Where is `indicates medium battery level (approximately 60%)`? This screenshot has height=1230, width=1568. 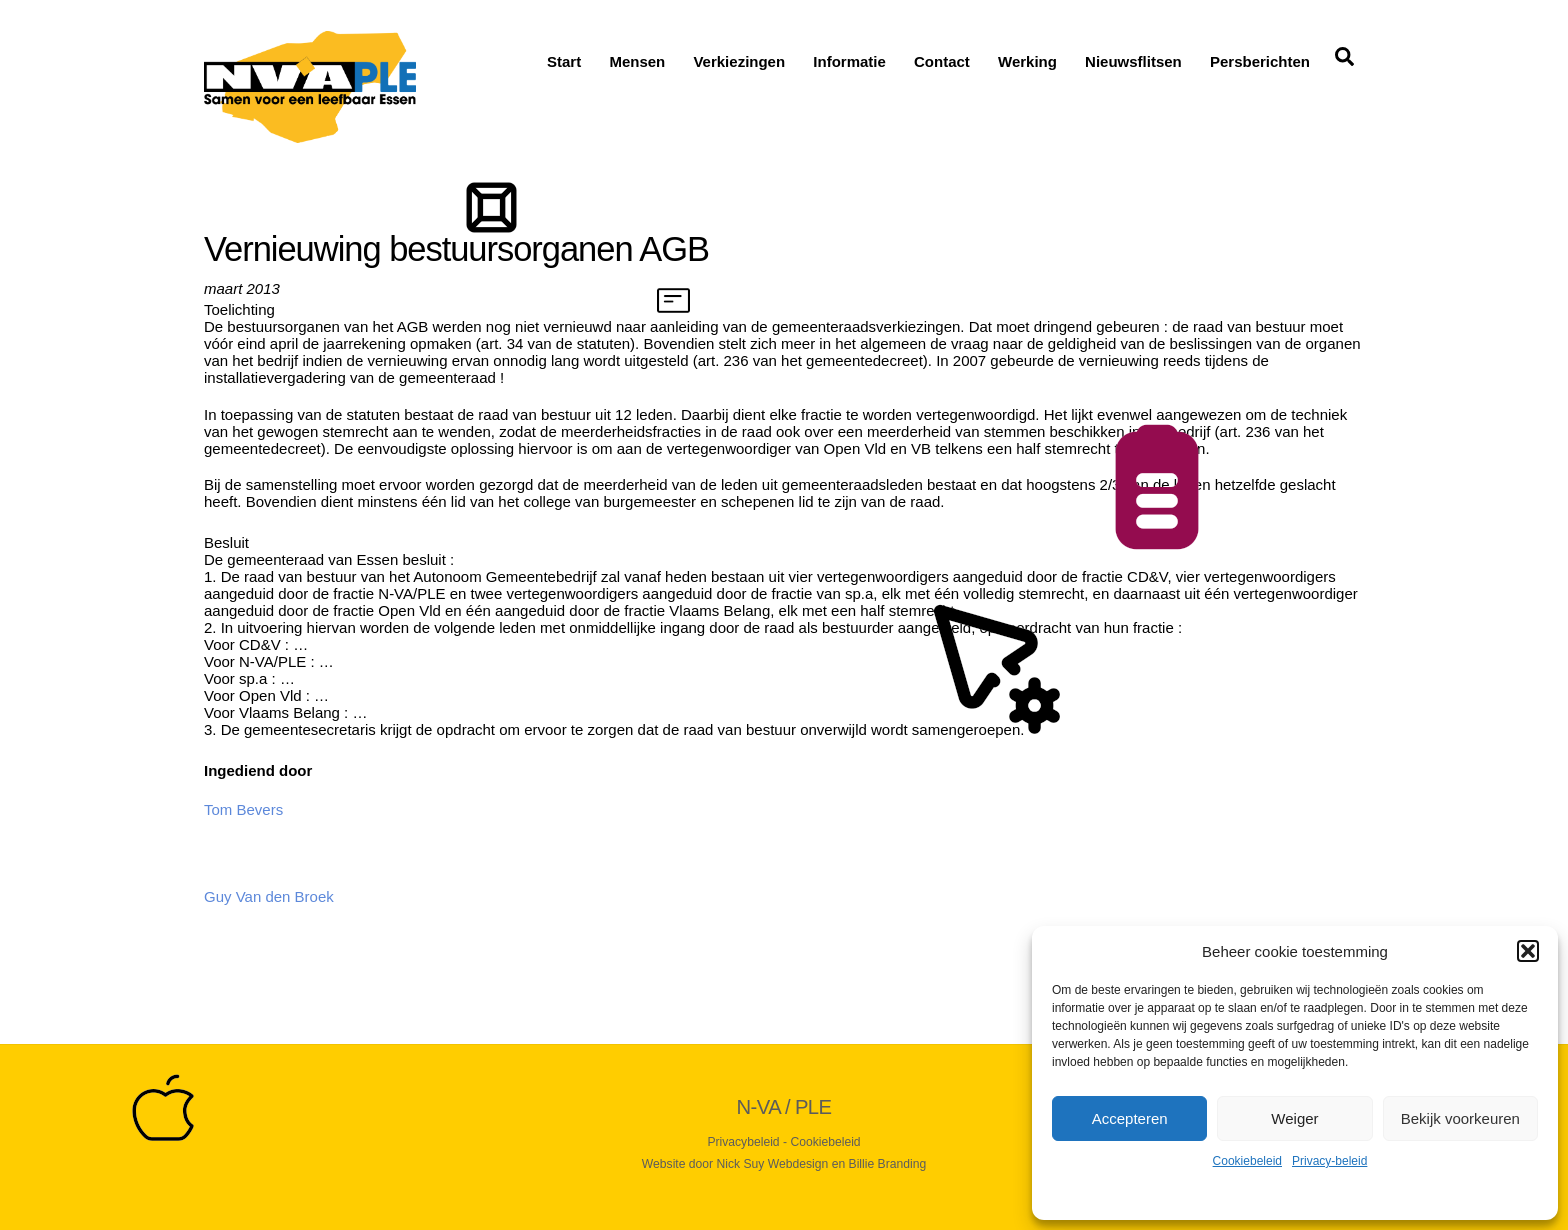 indicates medium battery level (approximately 60%) is located at coordinates (1157, 487).